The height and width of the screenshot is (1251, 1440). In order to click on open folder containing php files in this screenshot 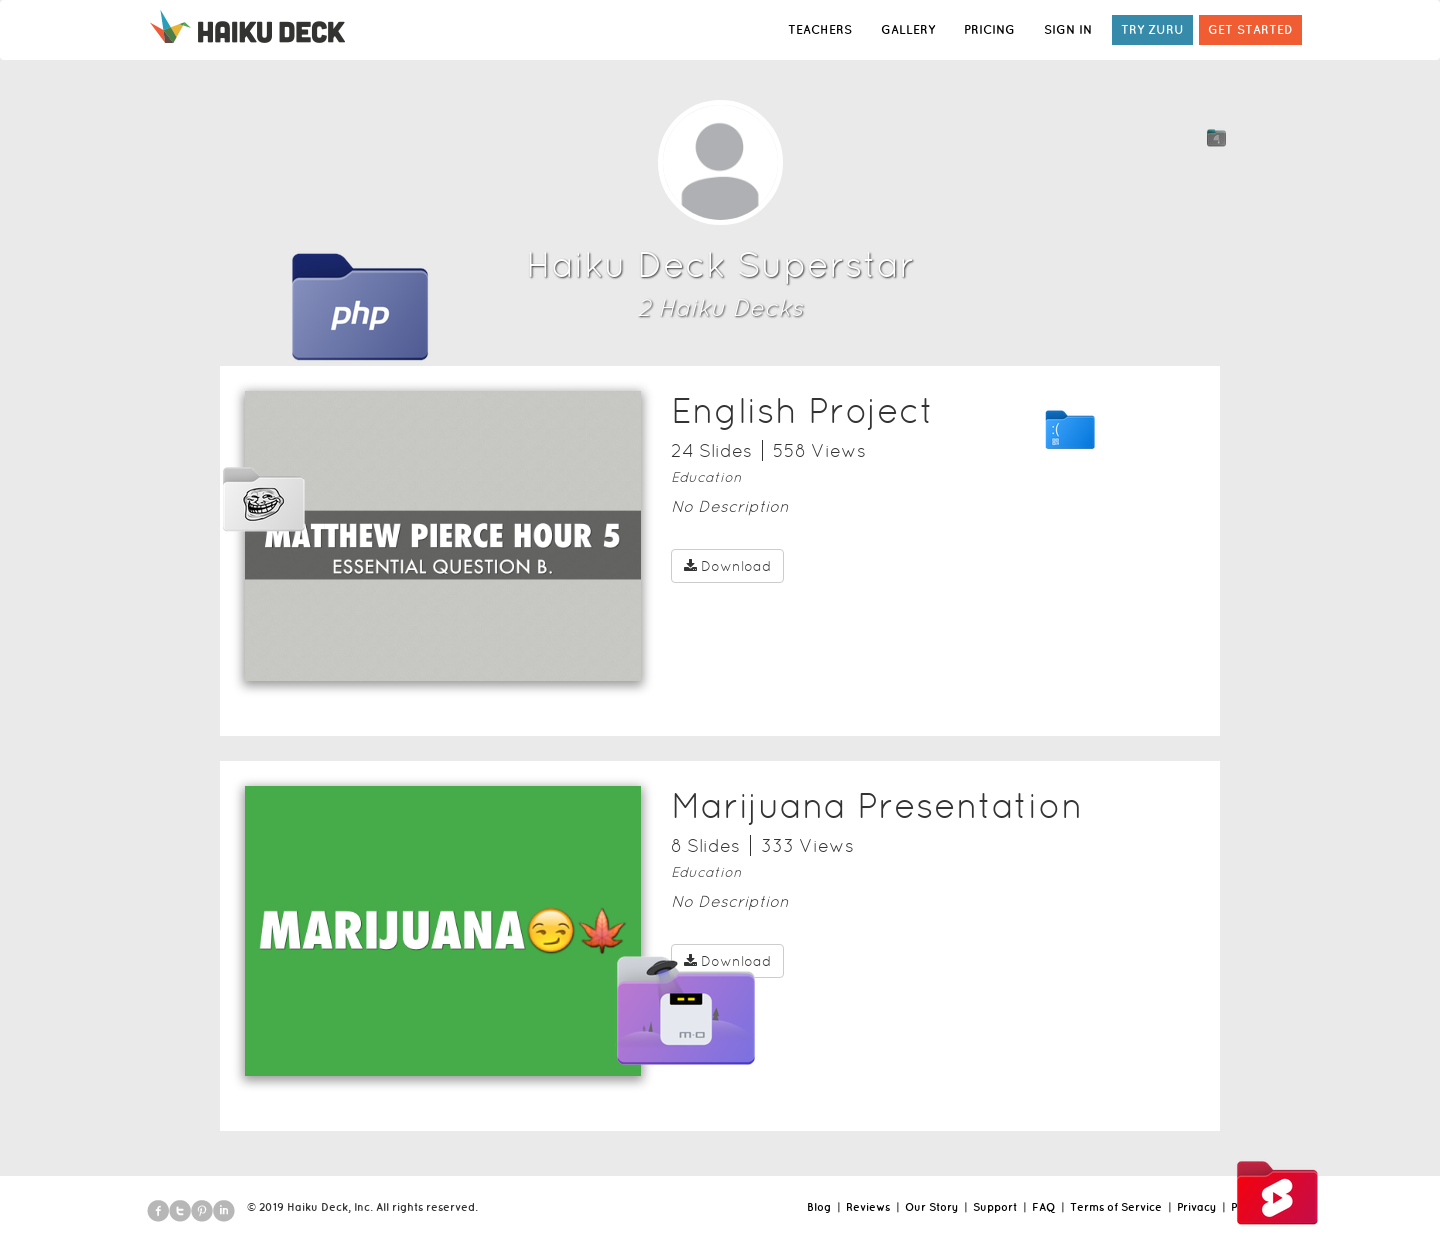, I will do `click(359, 310)`.